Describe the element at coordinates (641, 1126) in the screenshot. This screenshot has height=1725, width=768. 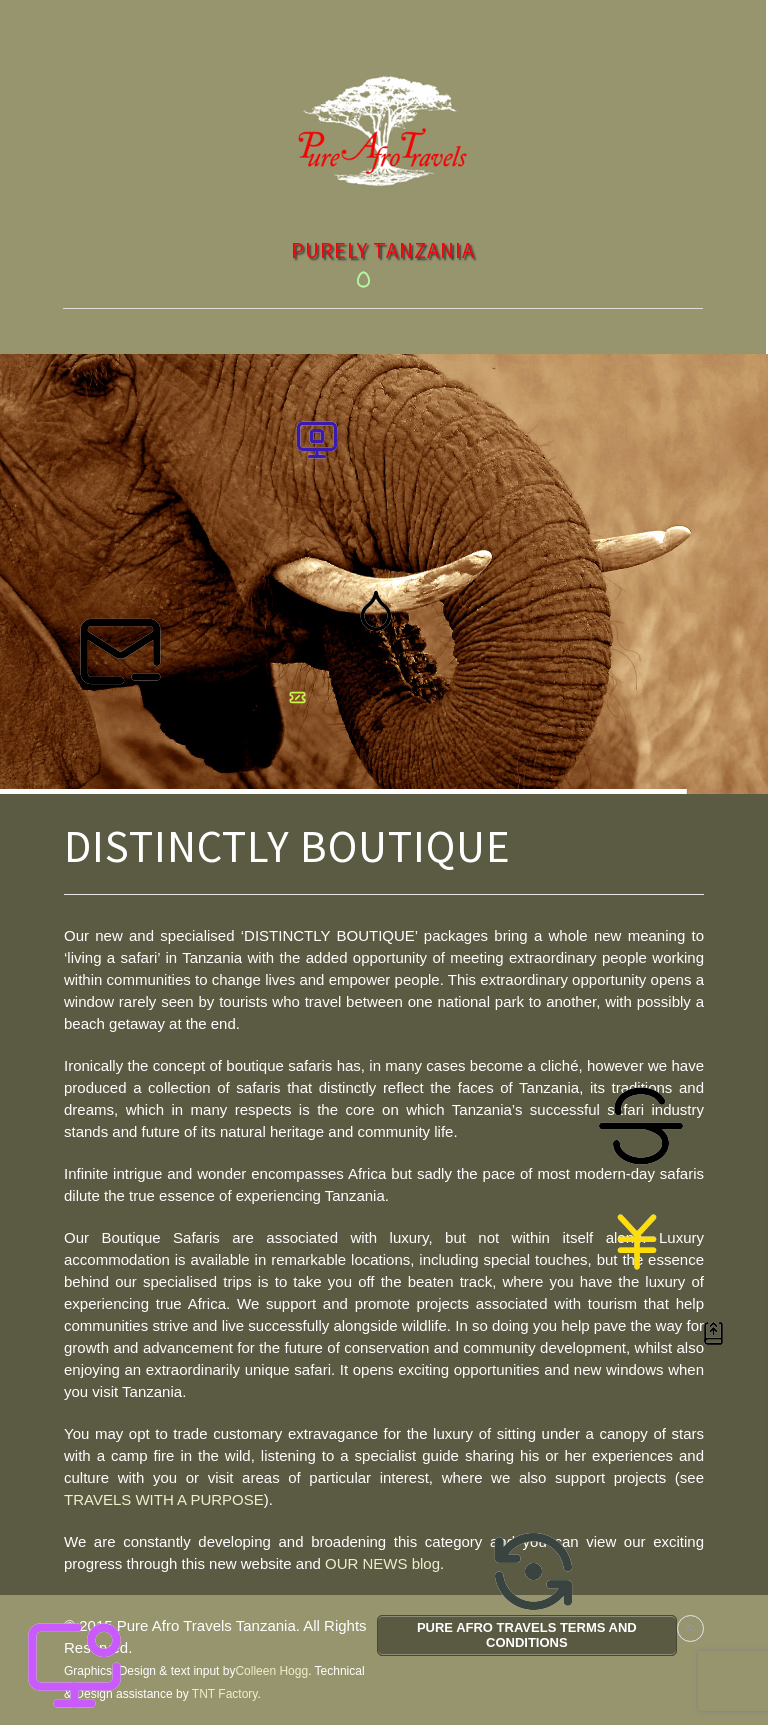
I see `apply strikethrough formatting to selected text` at that location.